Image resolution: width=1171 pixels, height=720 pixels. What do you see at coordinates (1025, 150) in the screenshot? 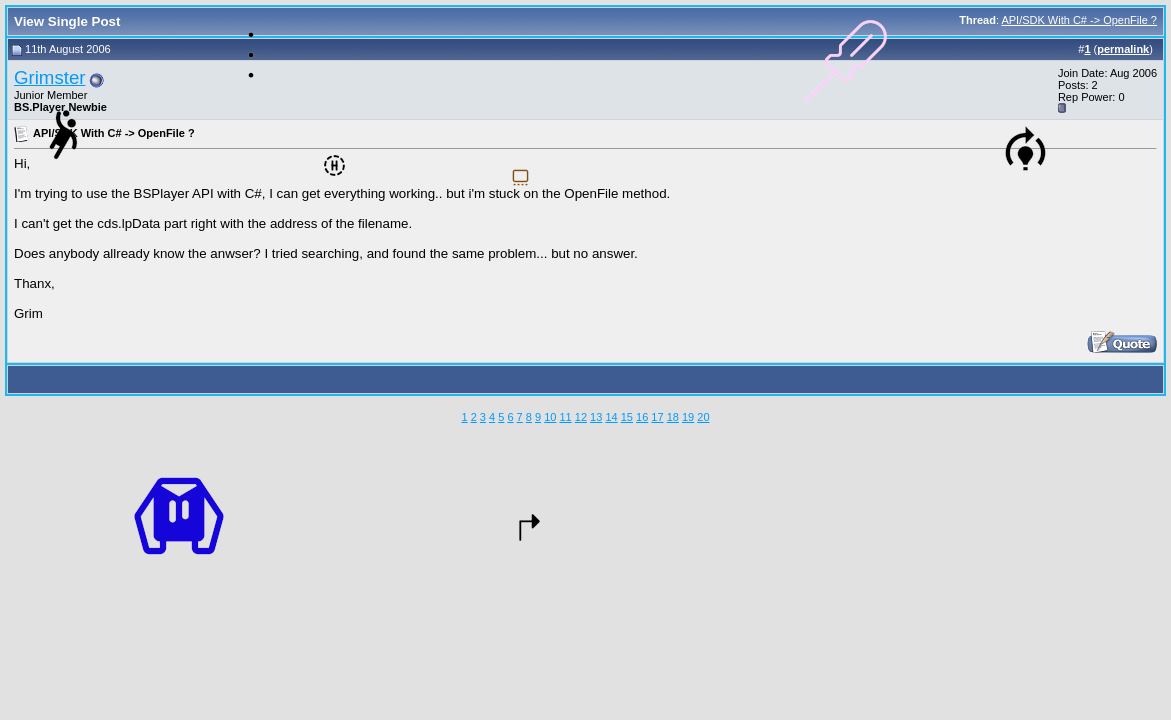
I see `indicates model training in progress` at bounding box center [1025, 150].